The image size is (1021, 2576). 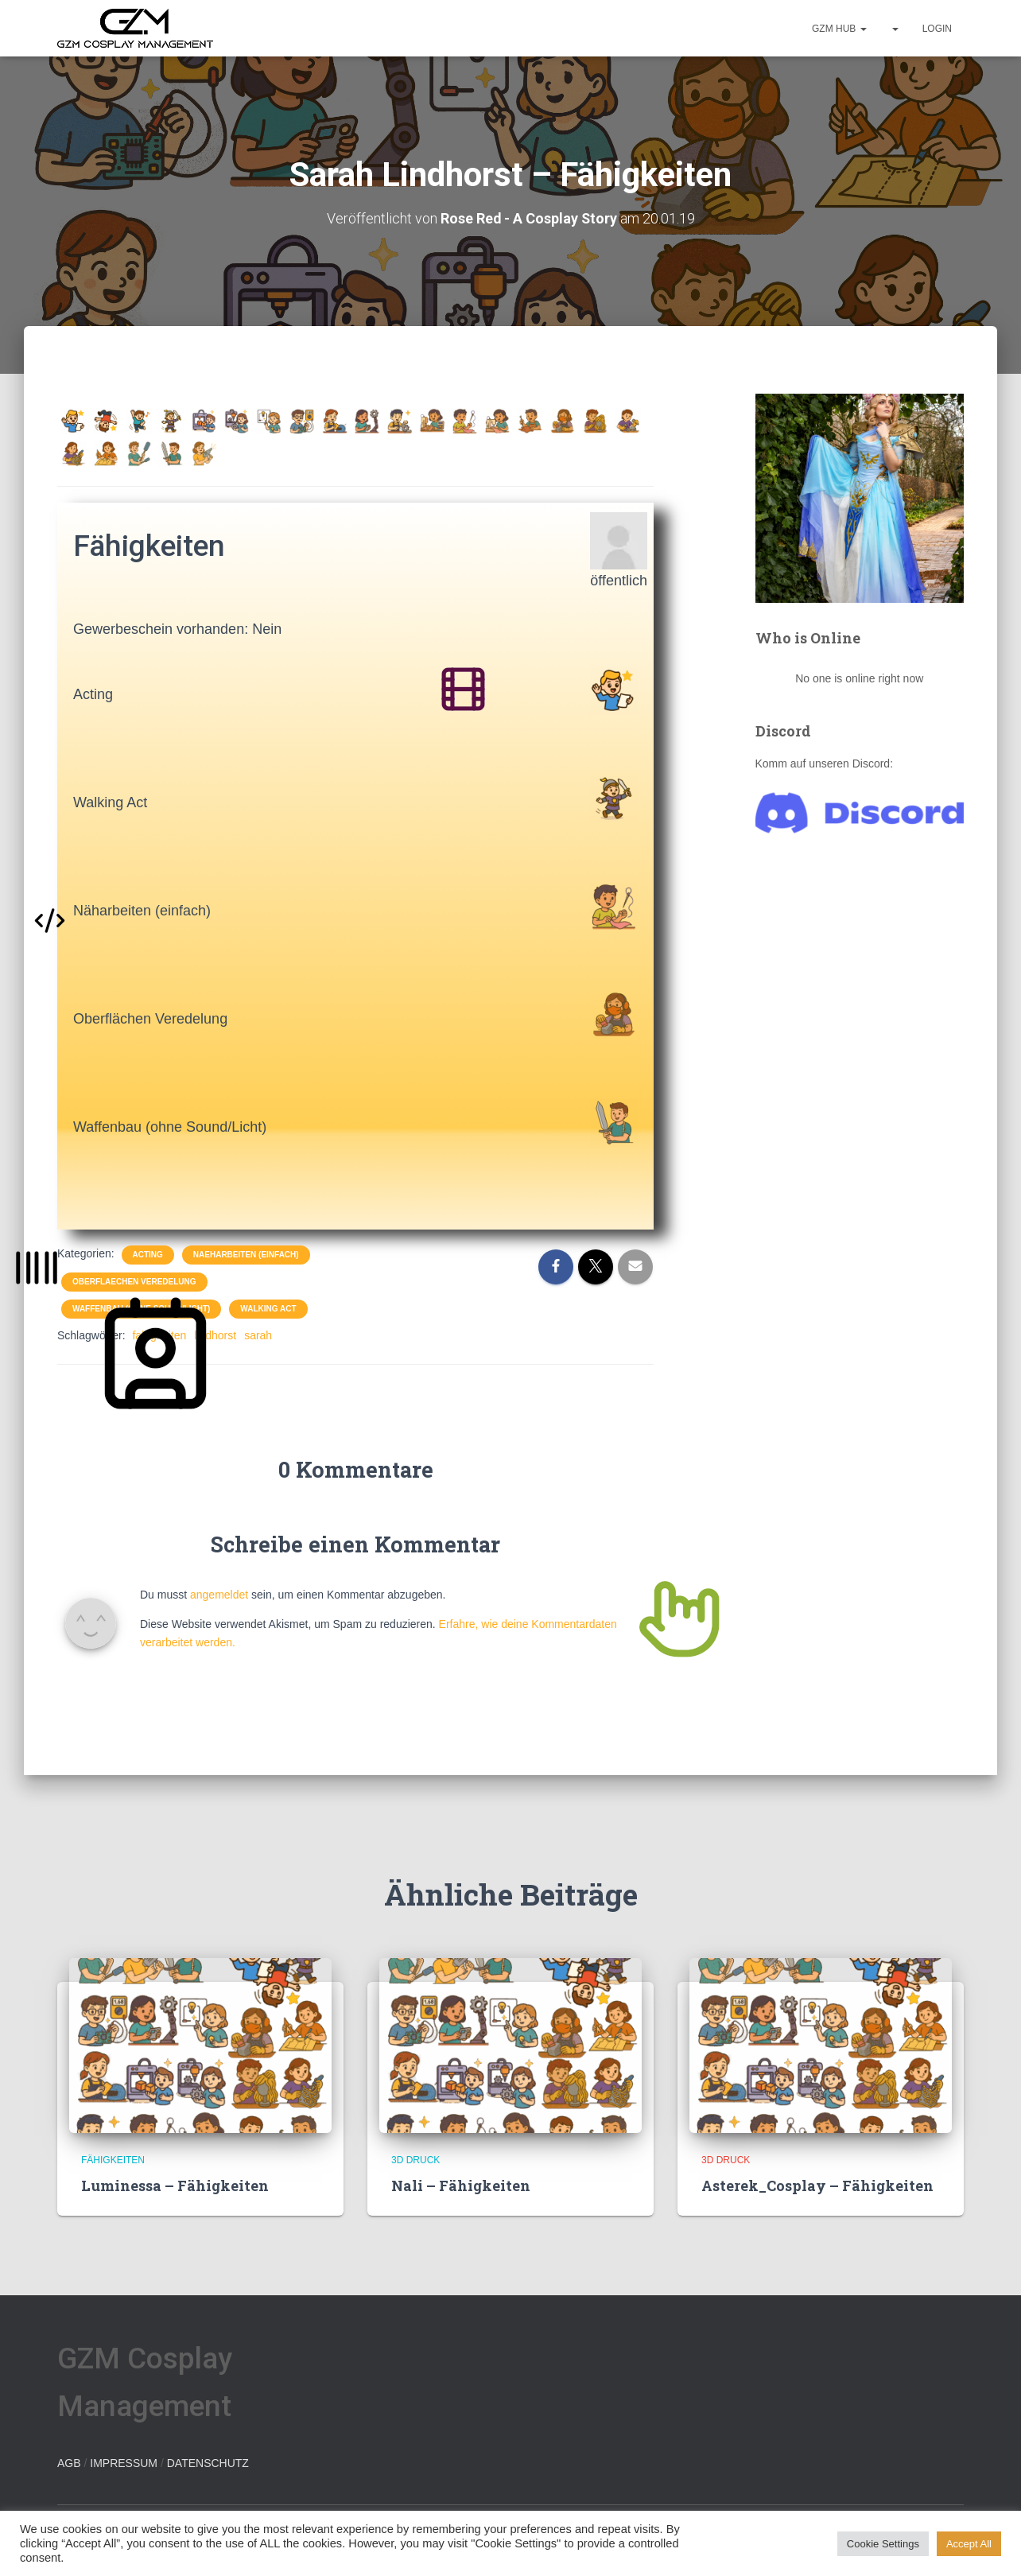 I want to click on view or edit source code, so click(x=49, y=920).